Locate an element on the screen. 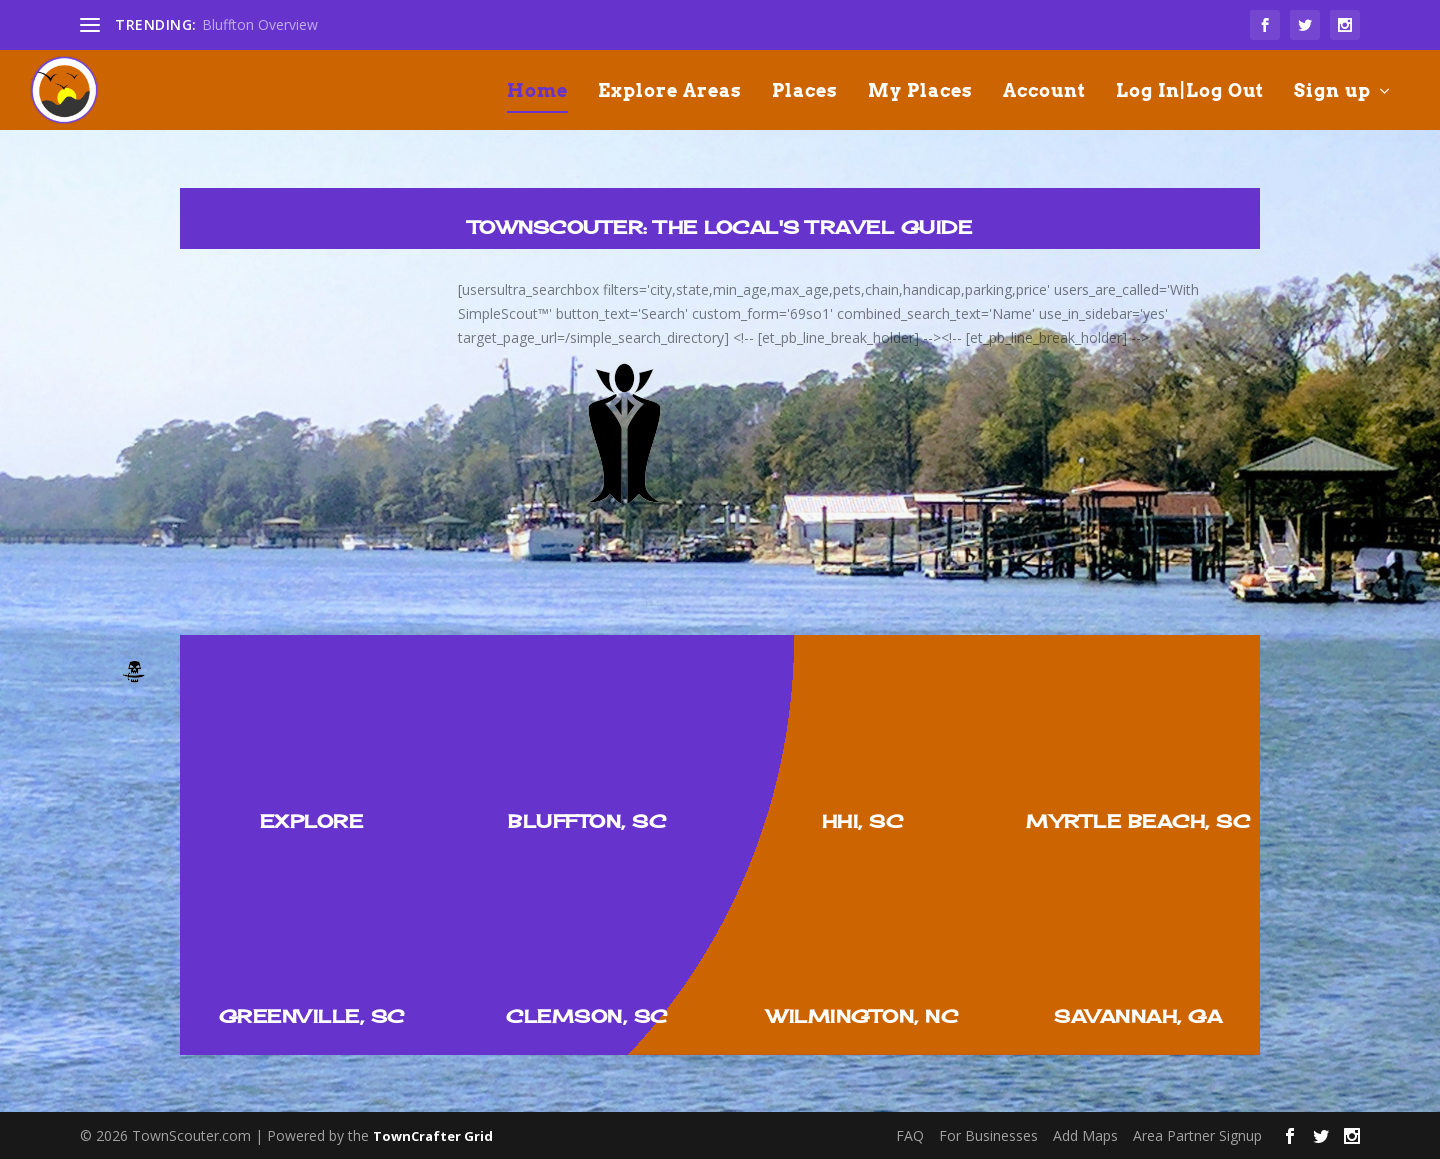 The height and width of the screenshot is (1159, 1440). select vampire character or costume is located at coordinates (624, 432).